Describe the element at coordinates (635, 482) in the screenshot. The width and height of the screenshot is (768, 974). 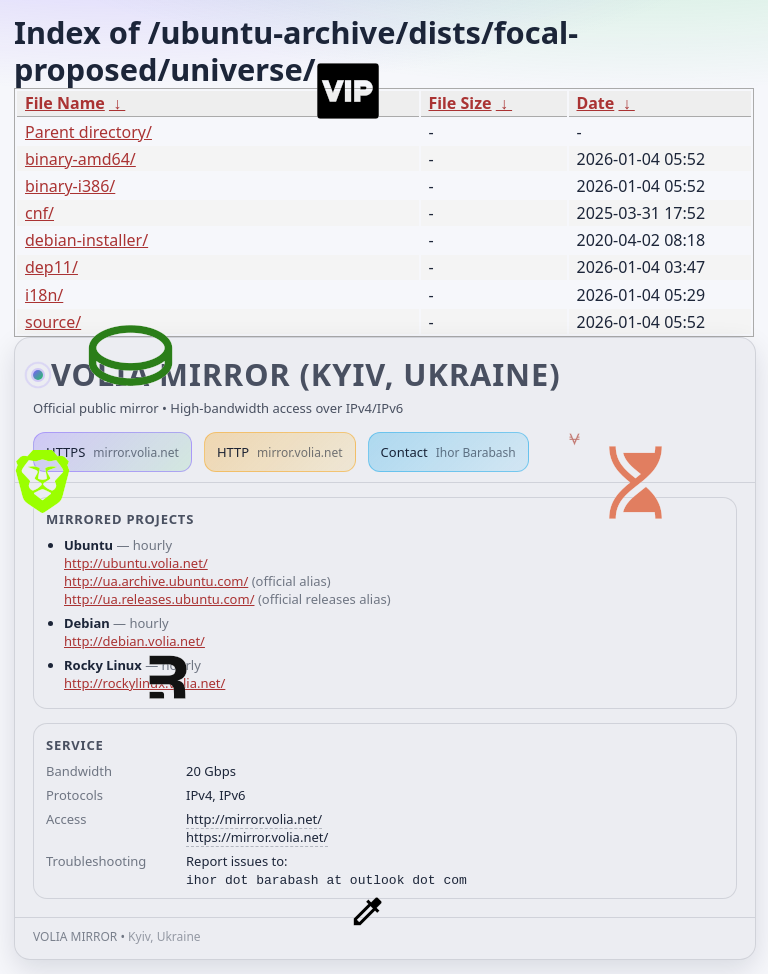
I see `access genetic or DNA-related information` at that location.